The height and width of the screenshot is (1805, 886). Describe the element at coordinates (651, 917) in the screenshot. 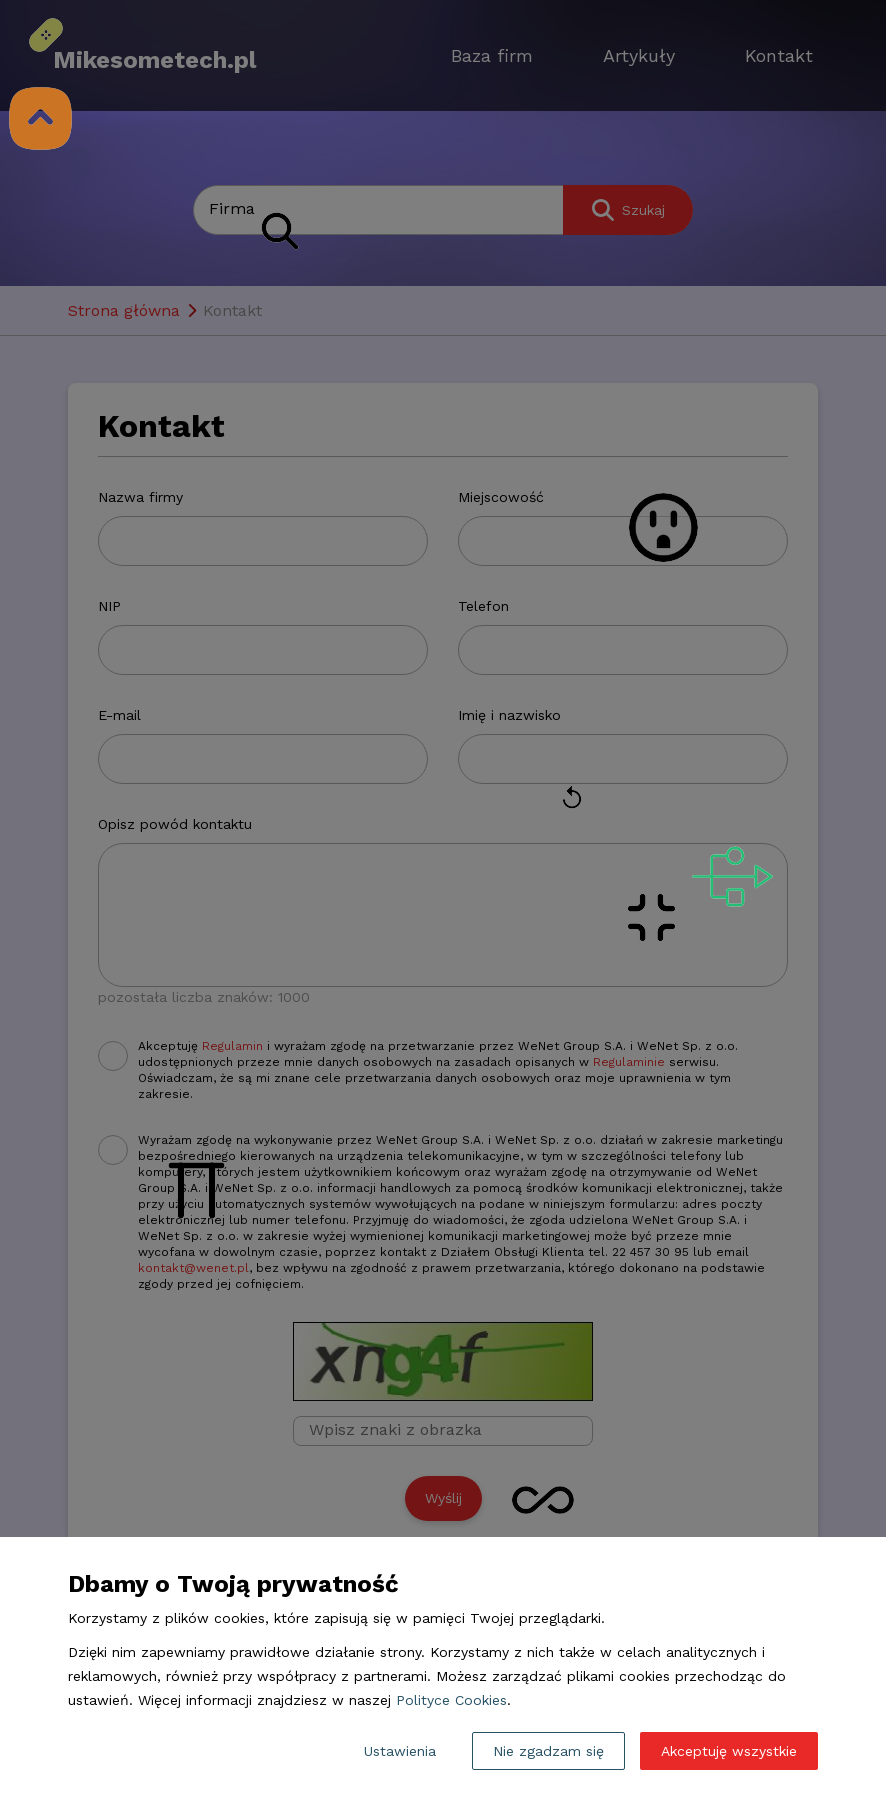

I see `minimize or collapse the current window` at that location.